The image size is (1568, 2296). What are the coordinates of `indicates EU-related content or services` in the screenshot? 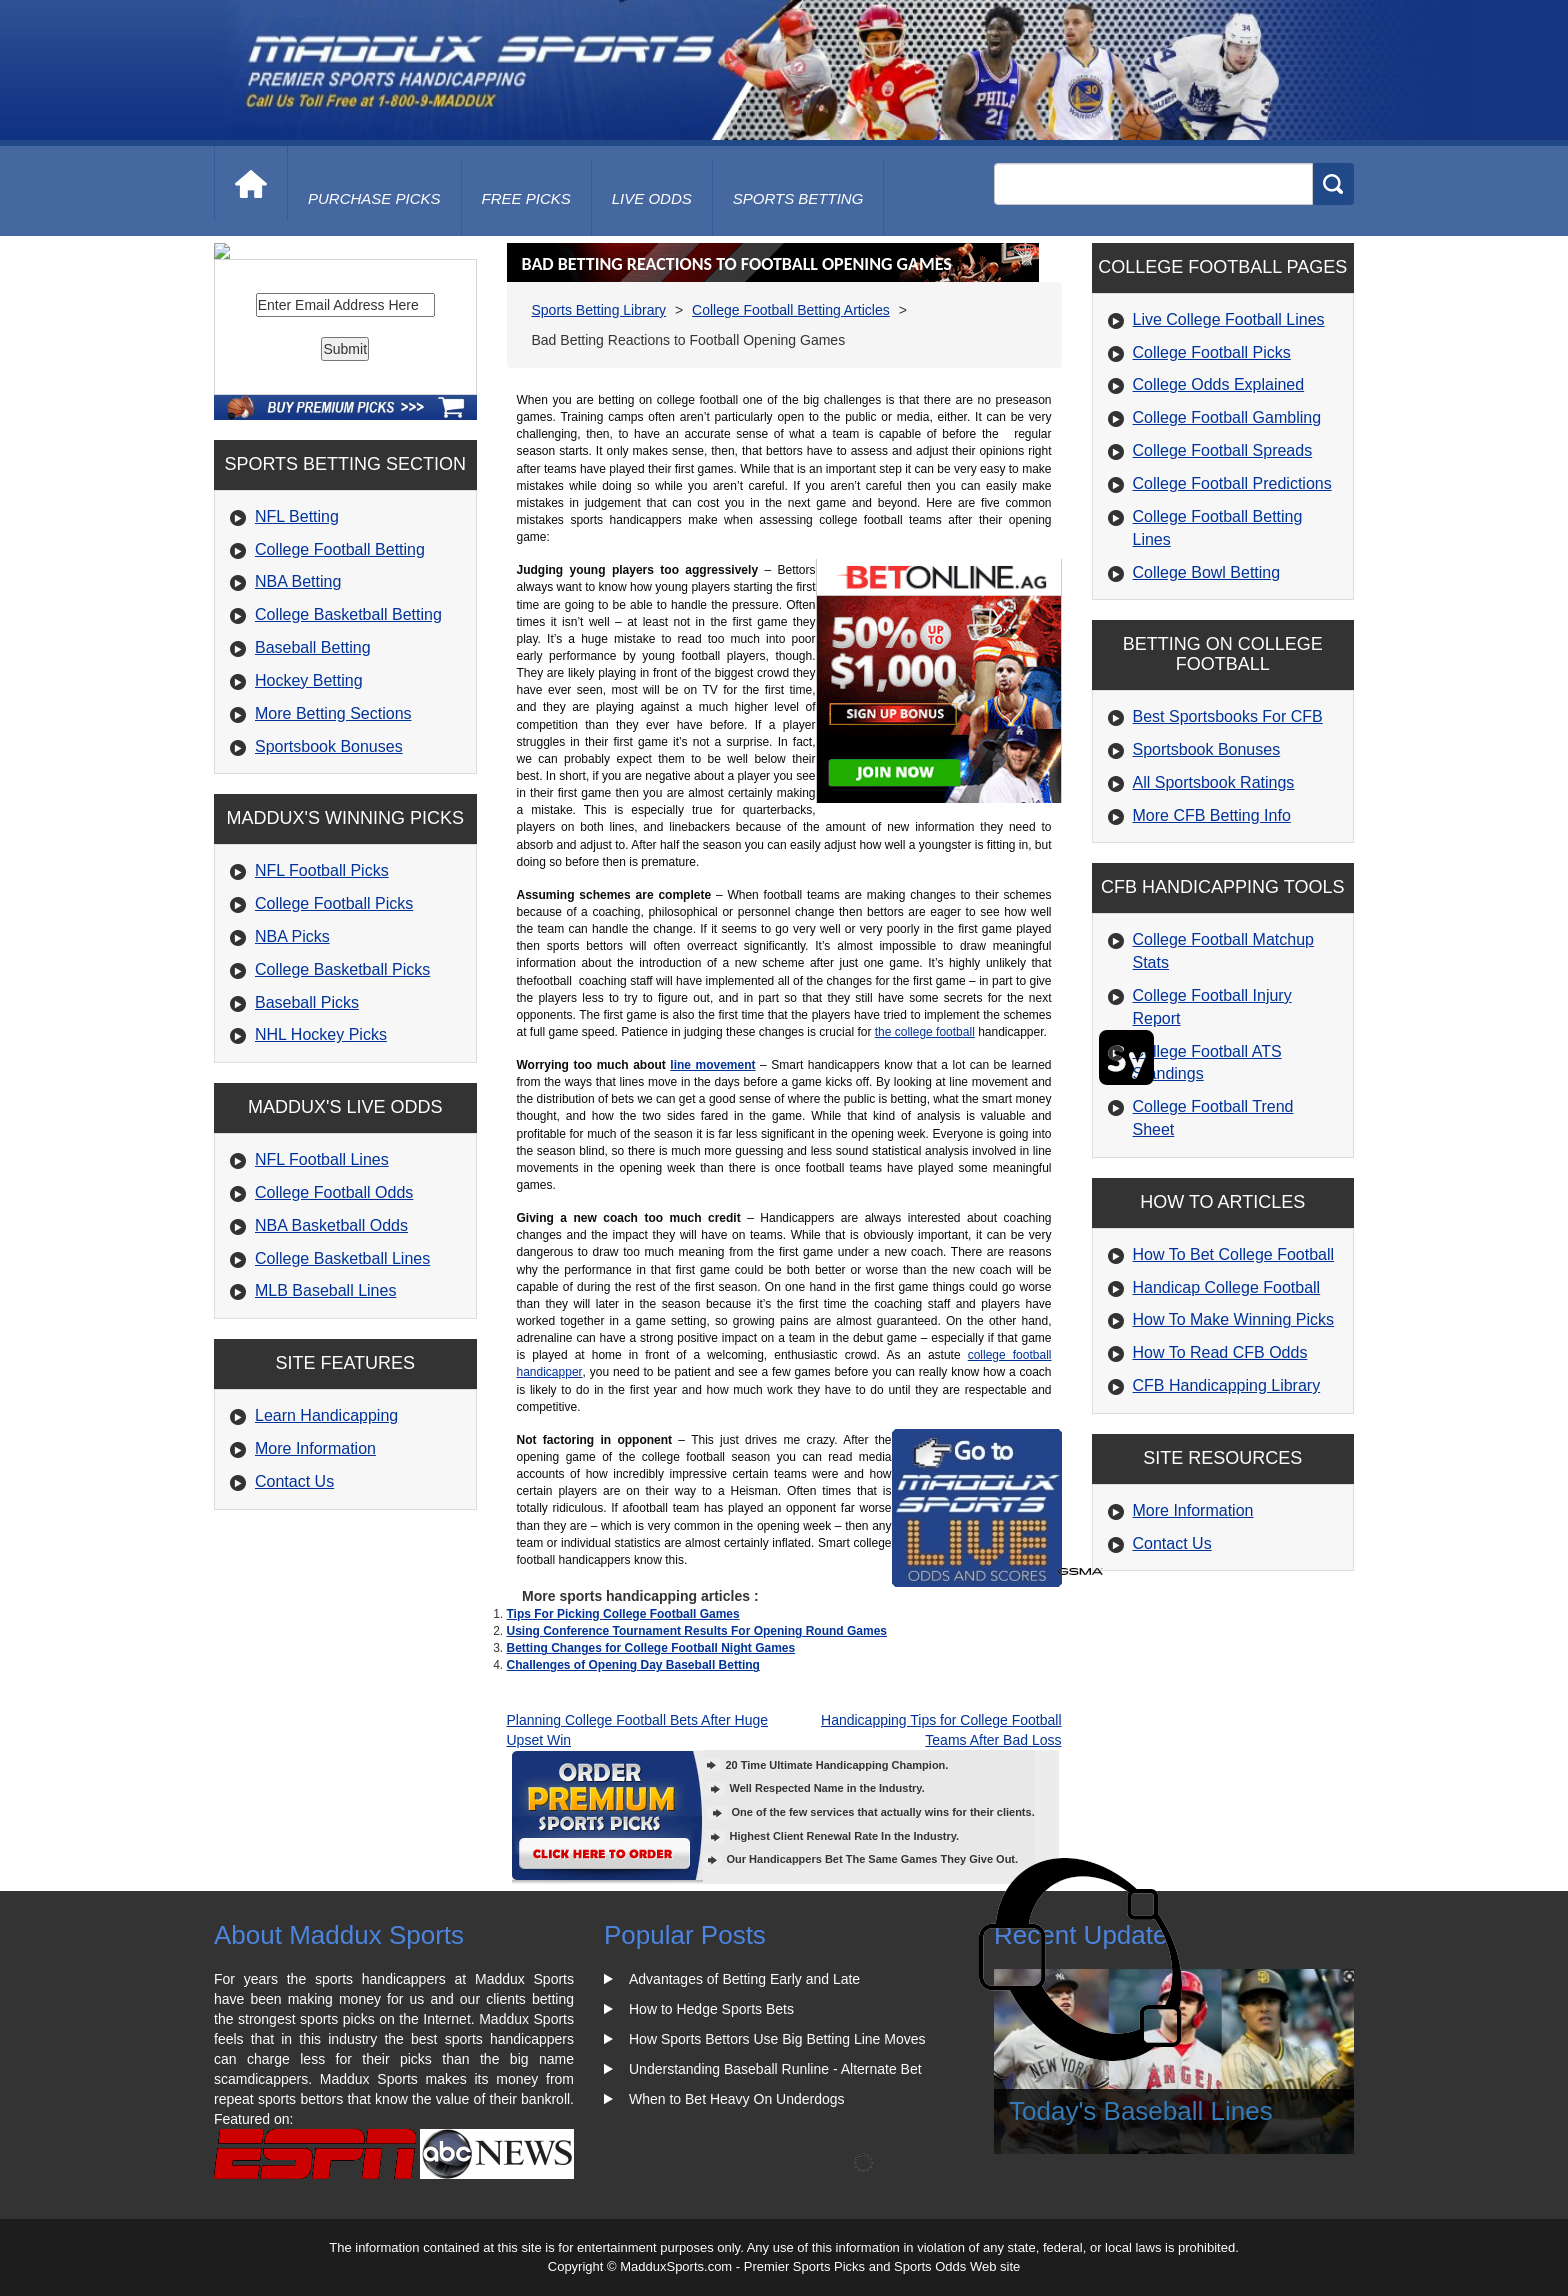 It's located at (863, 2162).